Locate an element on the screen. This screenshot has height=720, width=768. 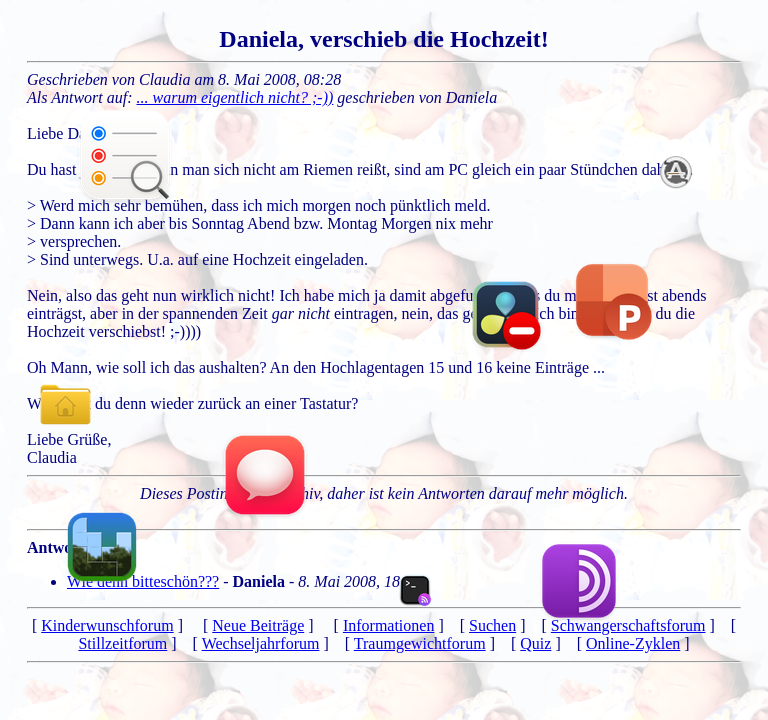
open empathy messaging app is located at coordinates (265, 475).